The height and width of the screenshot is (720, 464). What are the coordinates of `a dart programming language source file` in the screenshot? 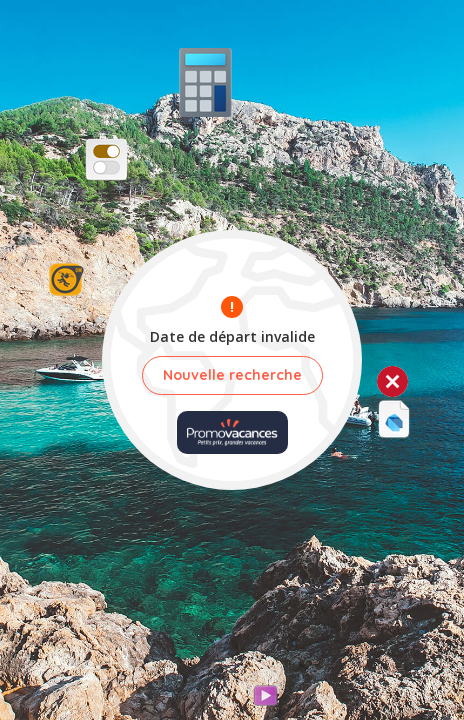 It's located at (394, 419).